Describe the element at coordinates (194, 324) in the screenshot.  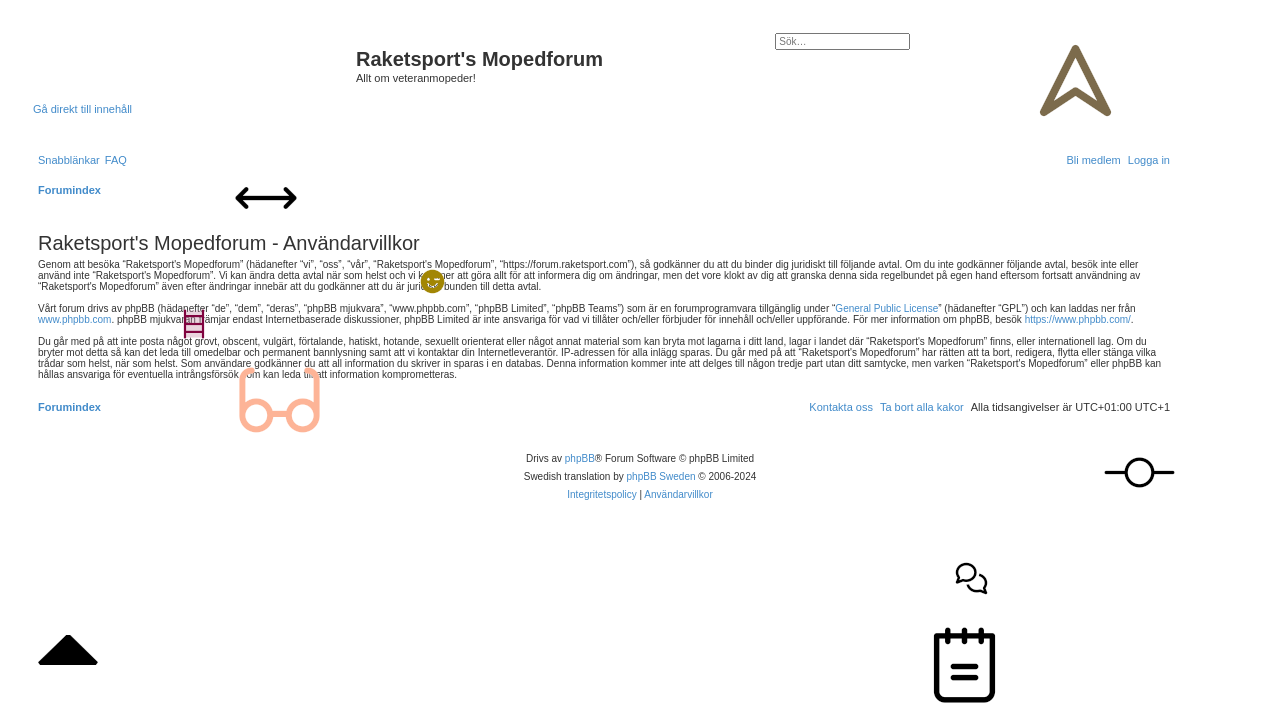
I see `access step-by-step instructions or tutorials` at that location.